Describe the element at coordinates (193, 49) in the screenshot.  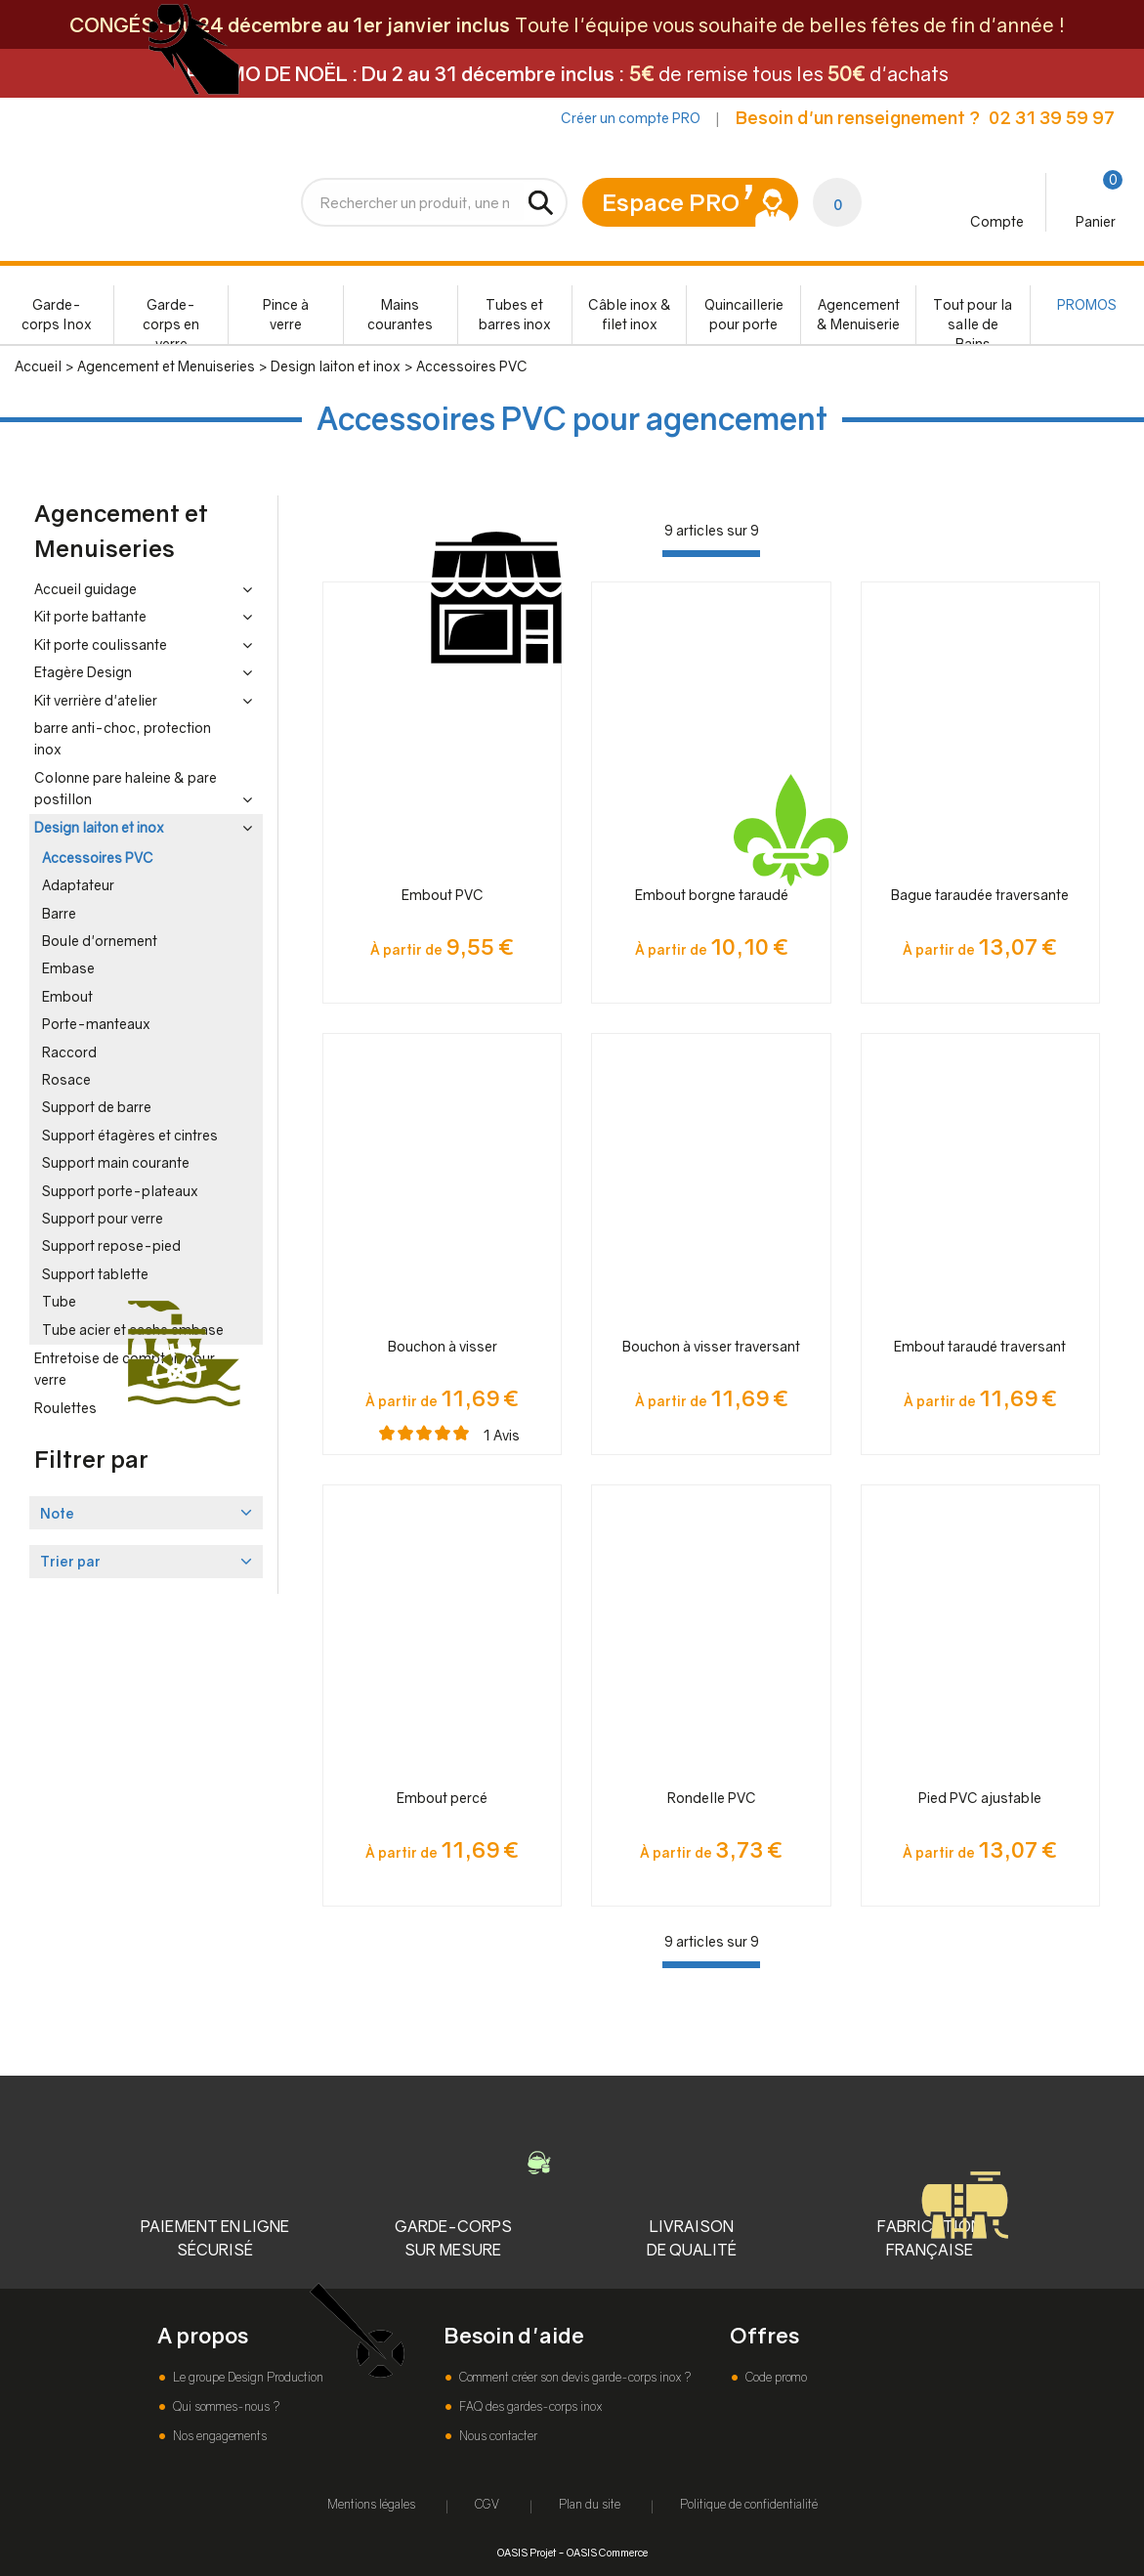
I see `launch or throw a bowling ball in gameplay` at that location.